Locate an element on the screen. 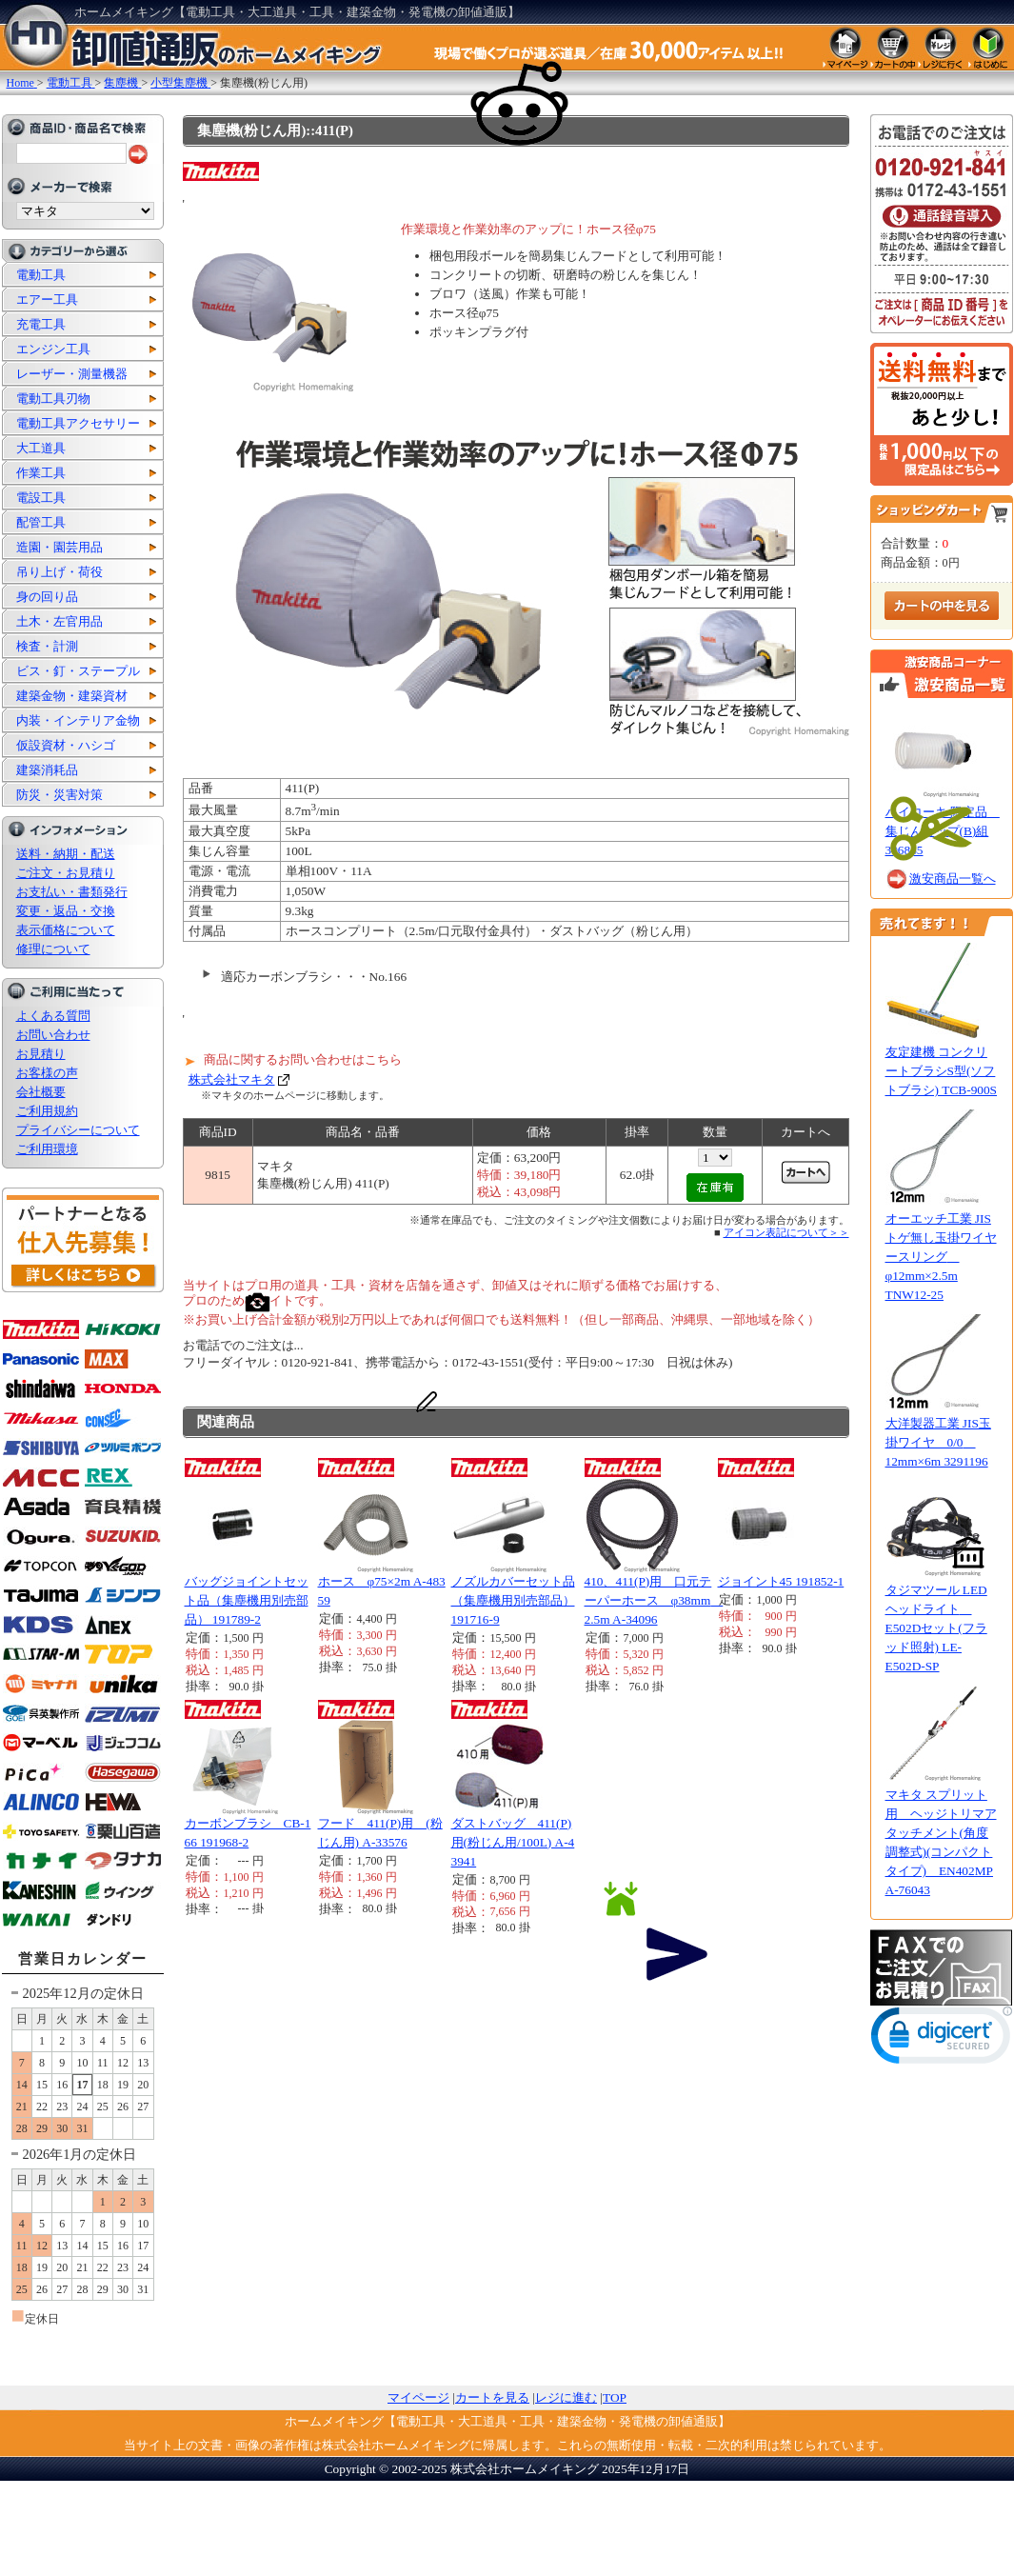 This screenshot has width=1014, height=2576. access banking or financial services is located at coordinates (968, 1552).